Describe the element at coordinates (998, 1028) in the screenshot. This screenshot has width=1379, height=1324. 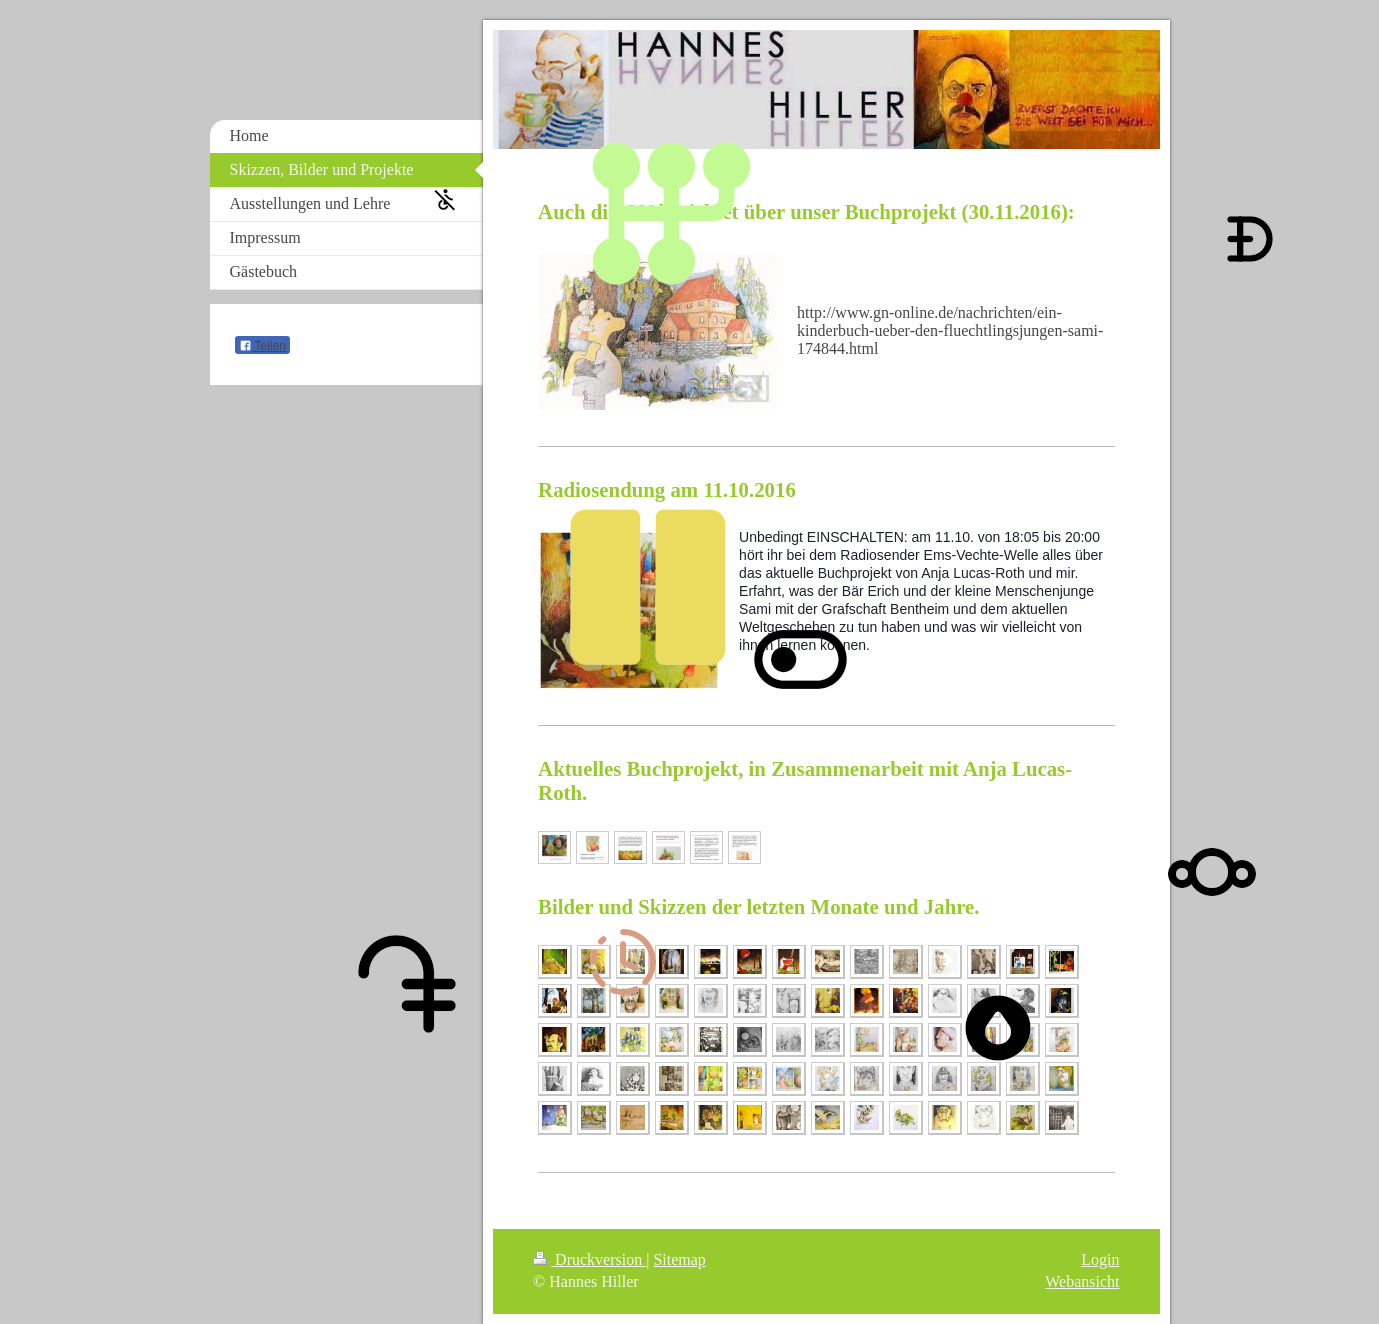
I see `adjust color or ink settings` at that location.